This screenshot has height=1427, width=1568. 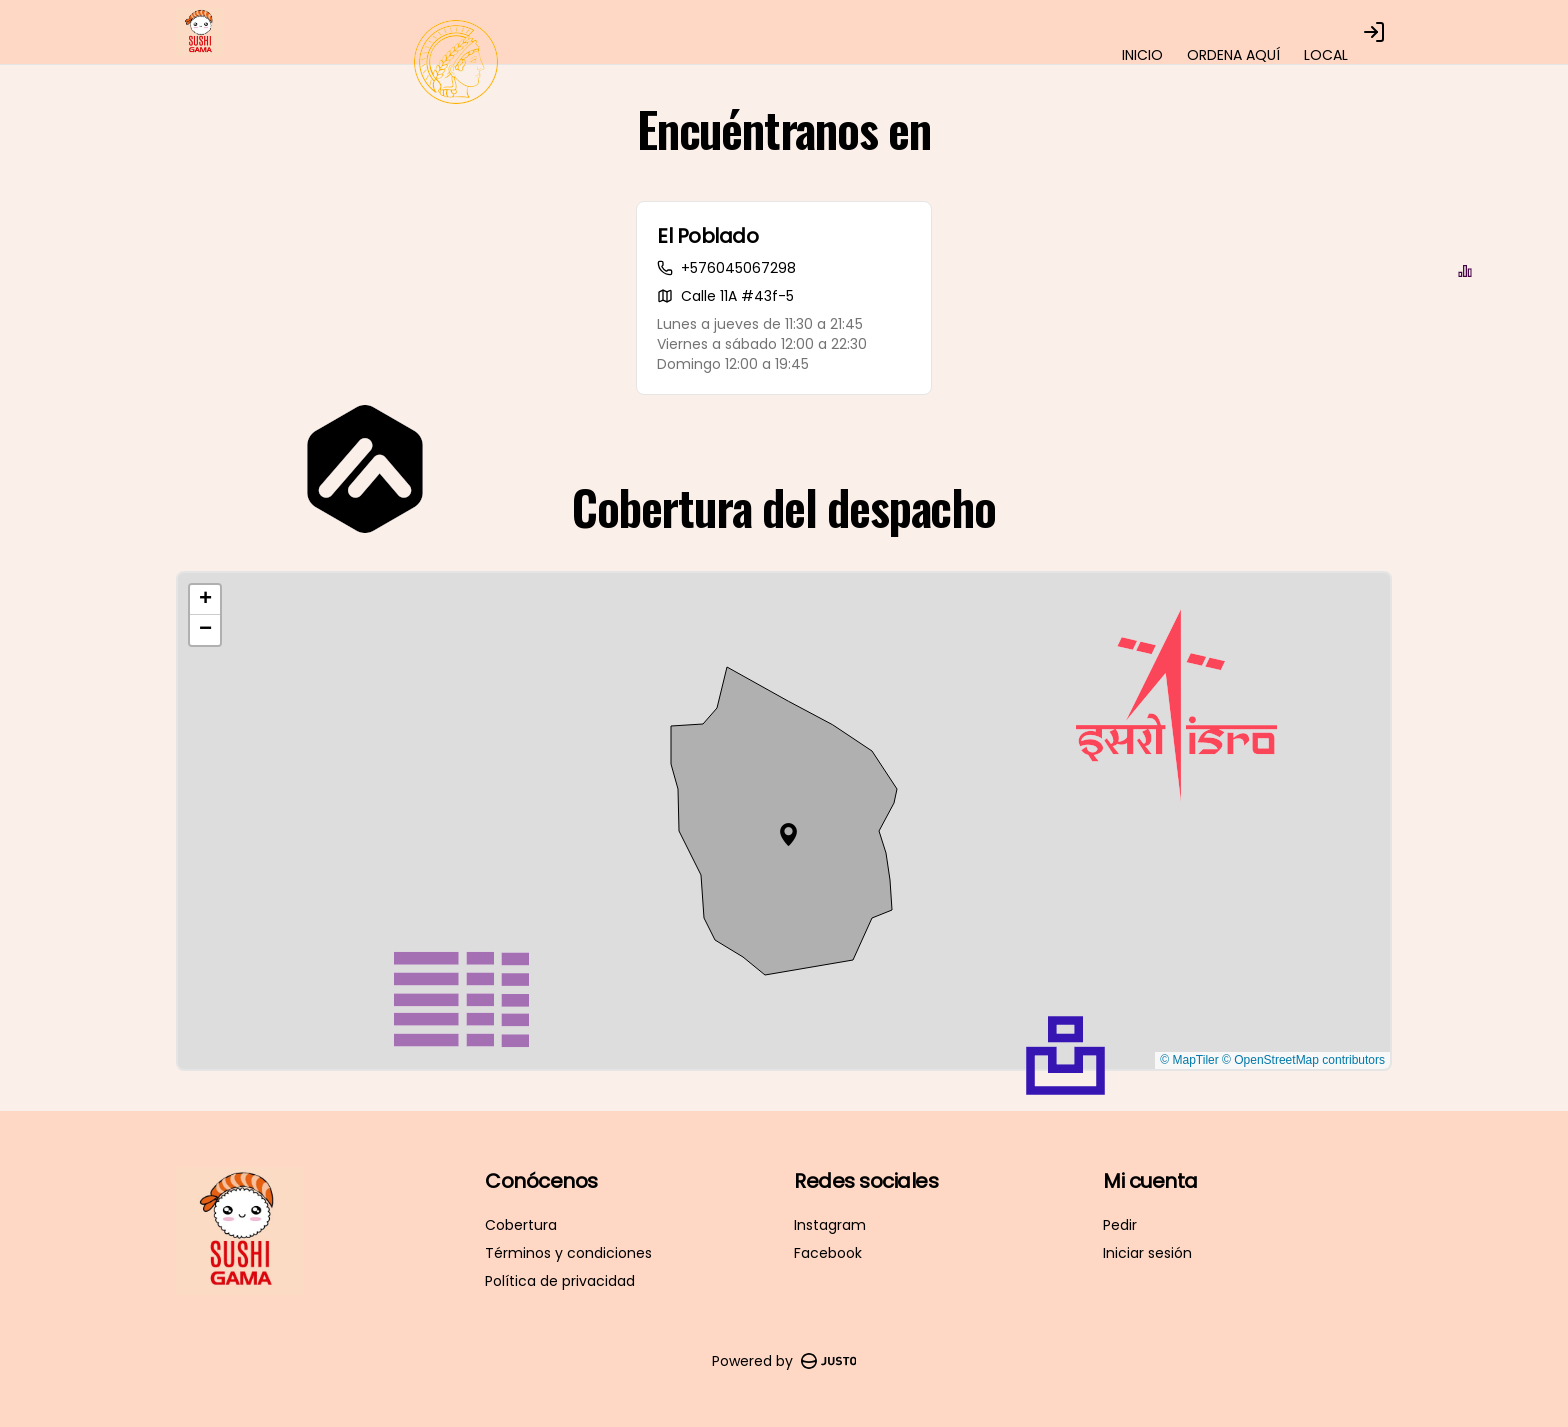 I want to click on view analytics or statistics, so click(x=1465, y=271).